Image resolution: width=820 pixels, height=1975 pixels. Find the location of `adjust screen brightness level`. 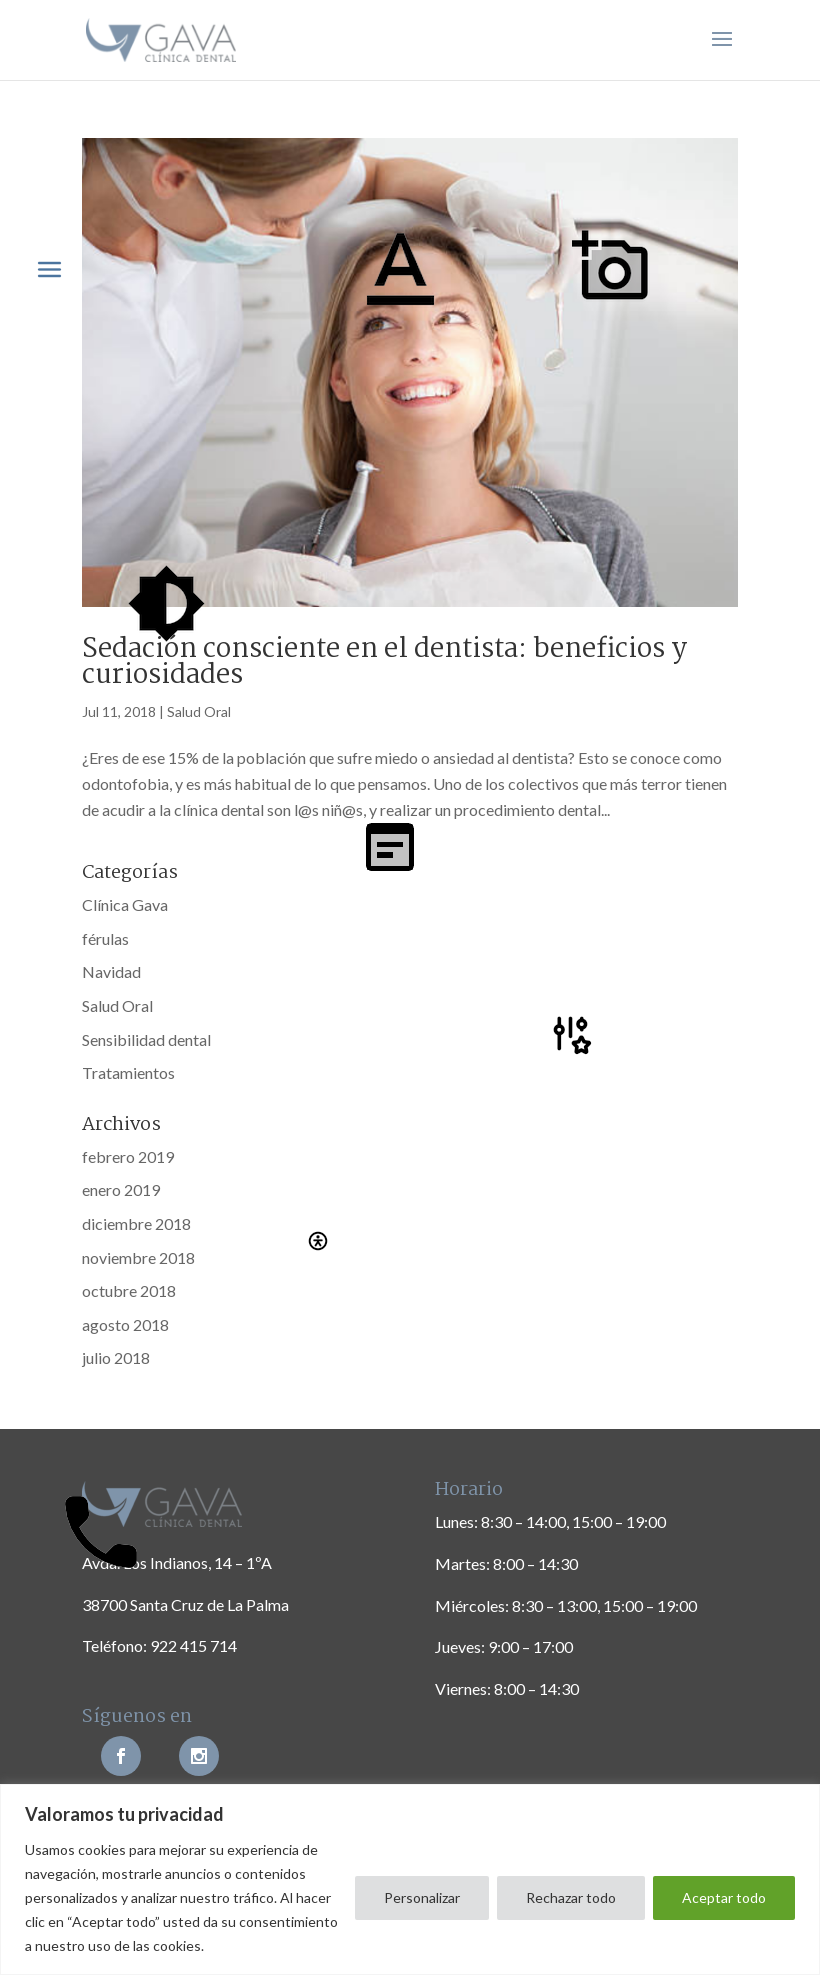

adjust screen brightness level is located at coordinates (166, 603).